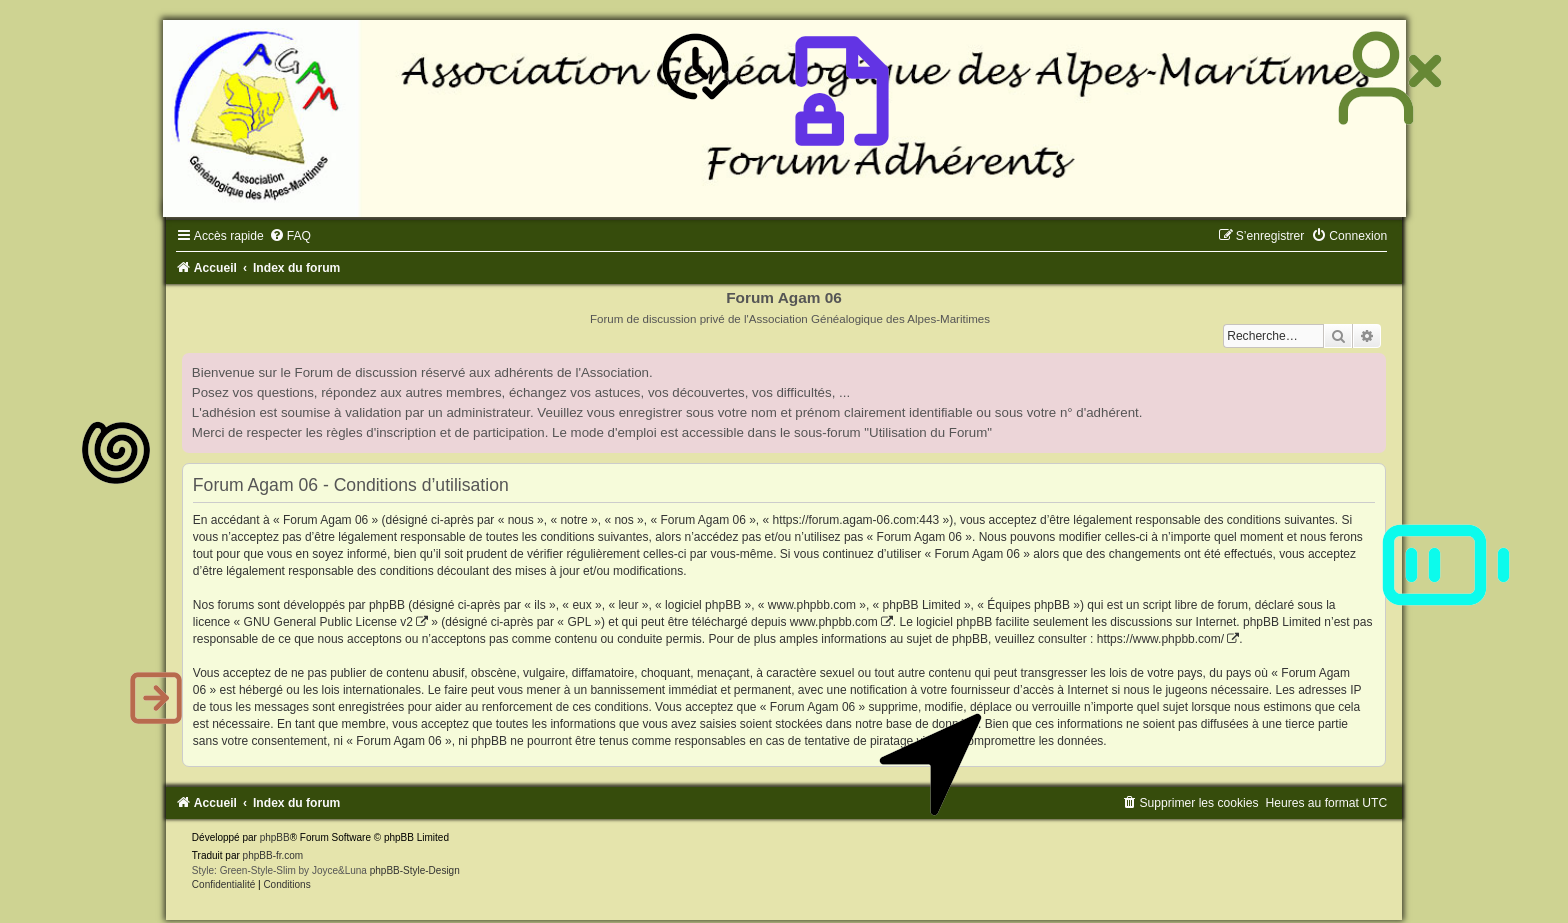 The width and height of the screenshot is (1568, 923). What do you see at coordinates (156, 698) in the screenshot?
I see `proceed to the next step or screen` at bounding box center [156, 698].